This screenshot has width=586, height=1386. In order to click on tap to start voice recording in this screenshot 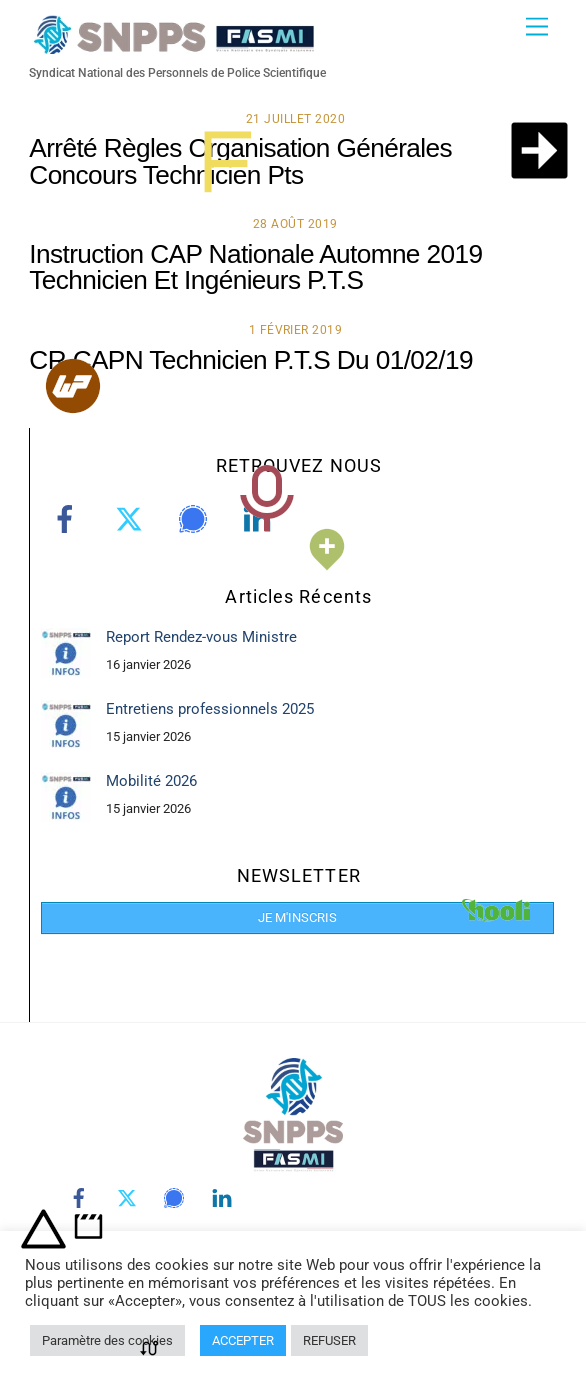, I will do `click(267, 498)`.